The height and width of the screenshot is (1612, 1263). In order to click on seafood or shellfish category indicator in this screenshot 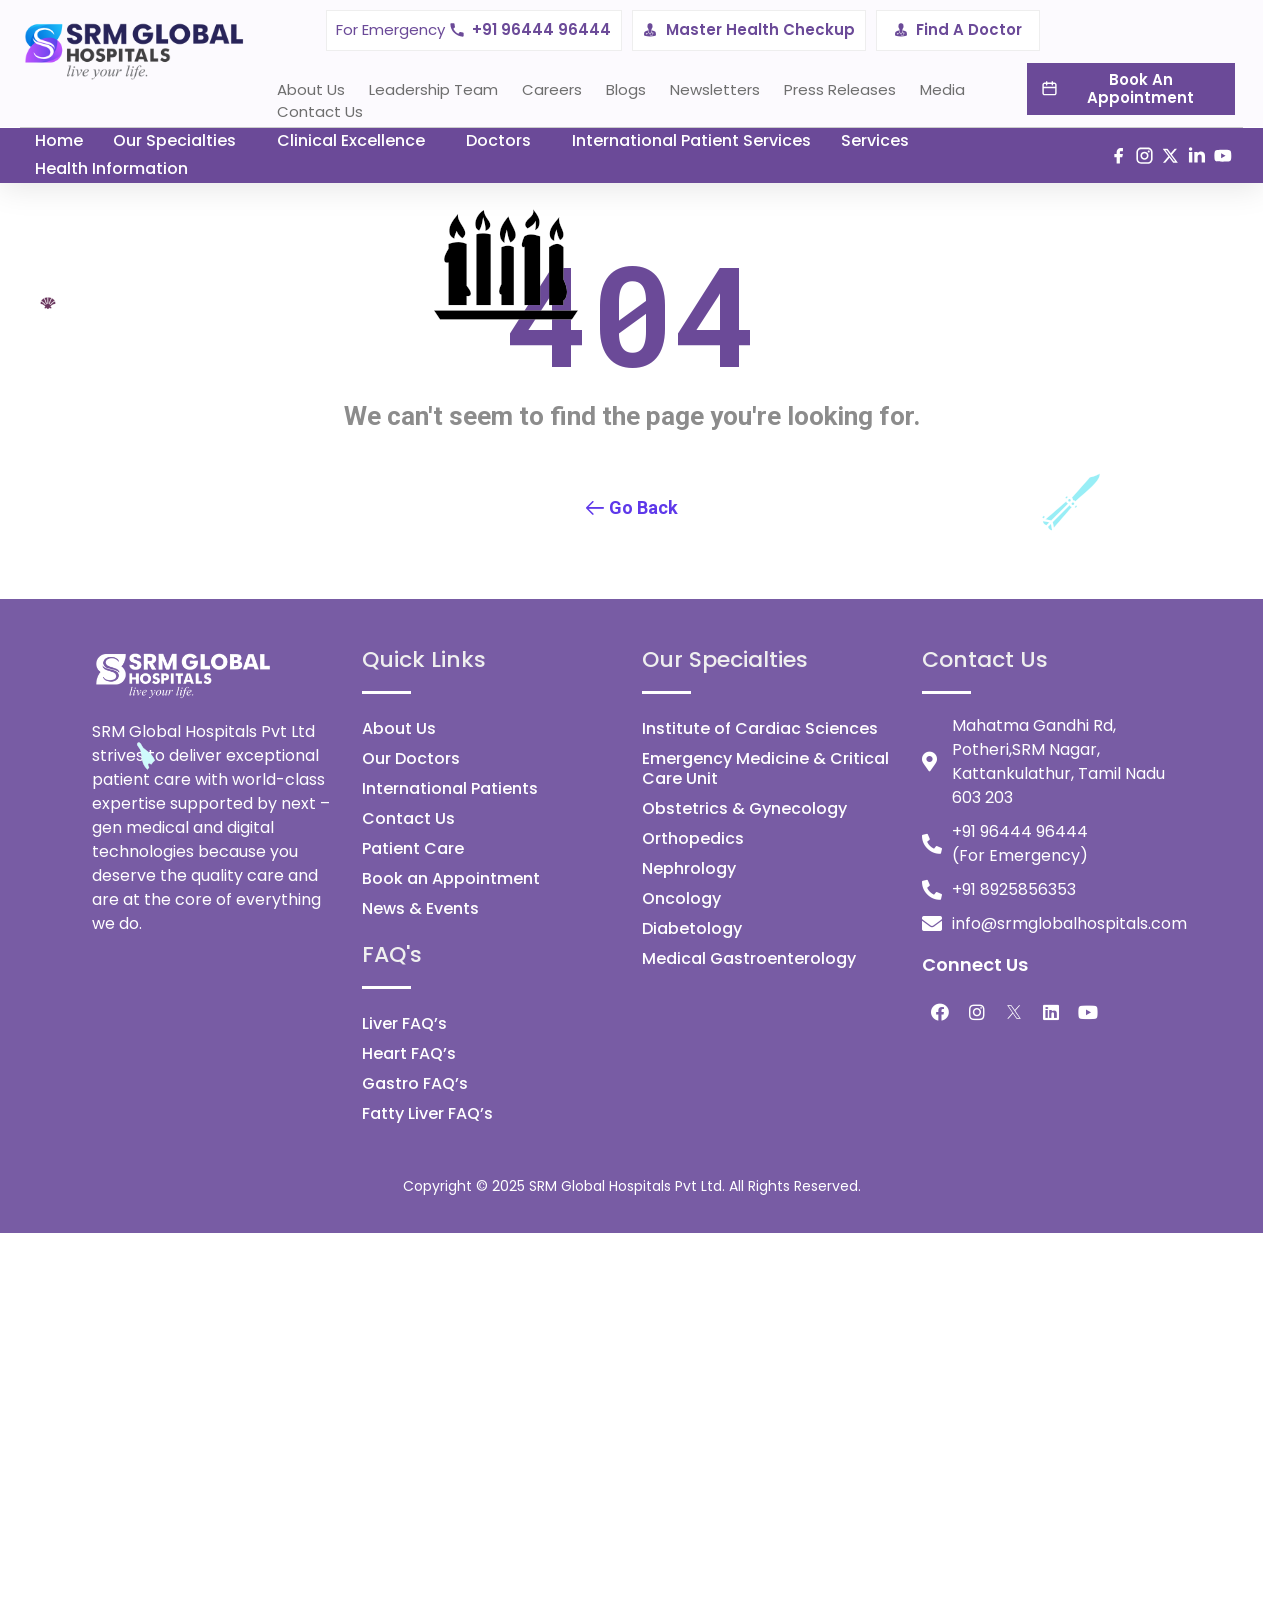, I will do `click(48, 303)`.